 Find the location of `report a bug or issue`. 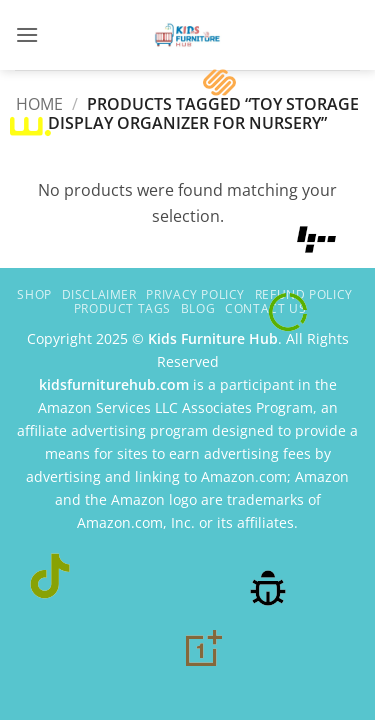

report a bug or issue is located at coordinates (268, 588).